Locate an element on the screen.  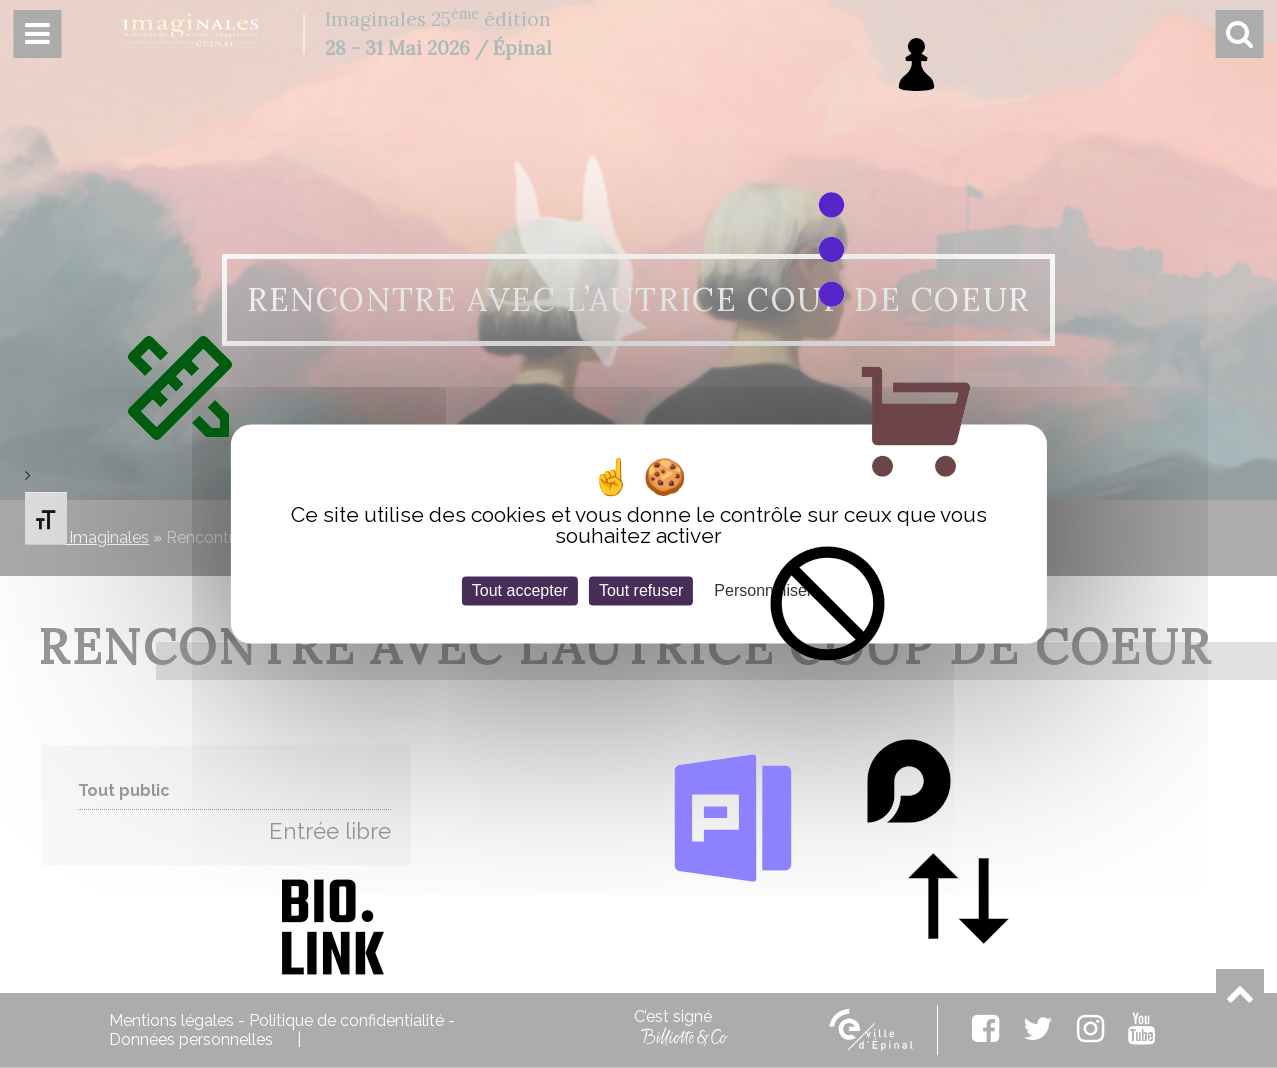
open a PowerPoint presentation file is located at coordinates (733, 818).